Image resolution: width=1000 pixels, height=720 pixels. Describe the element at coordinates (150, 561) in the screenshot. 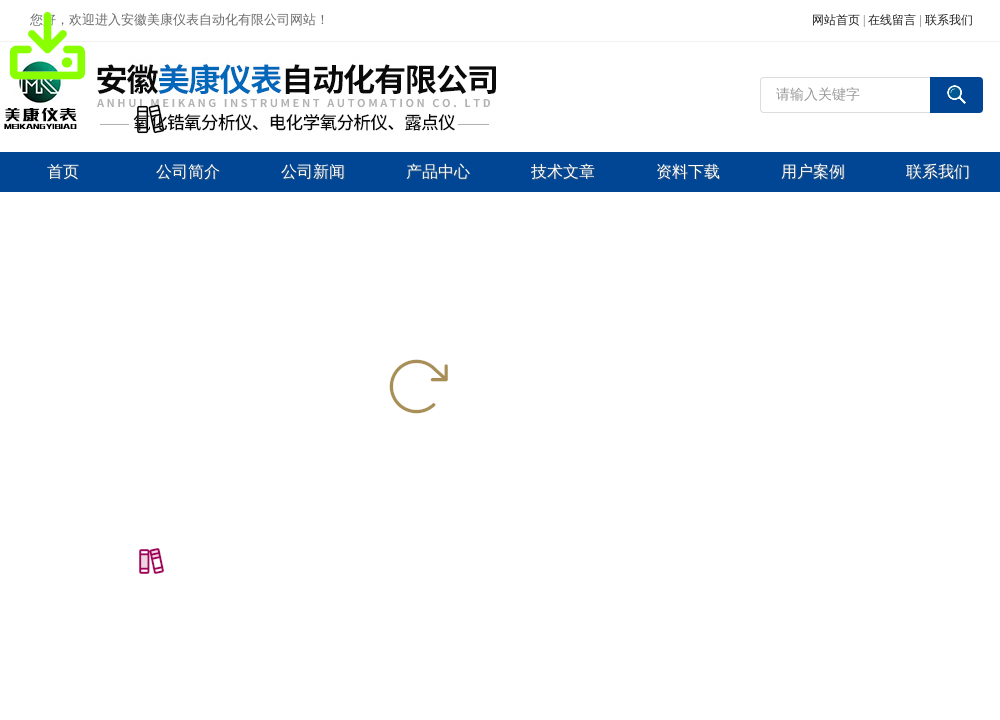

I see `access your library or book collection` at that location.